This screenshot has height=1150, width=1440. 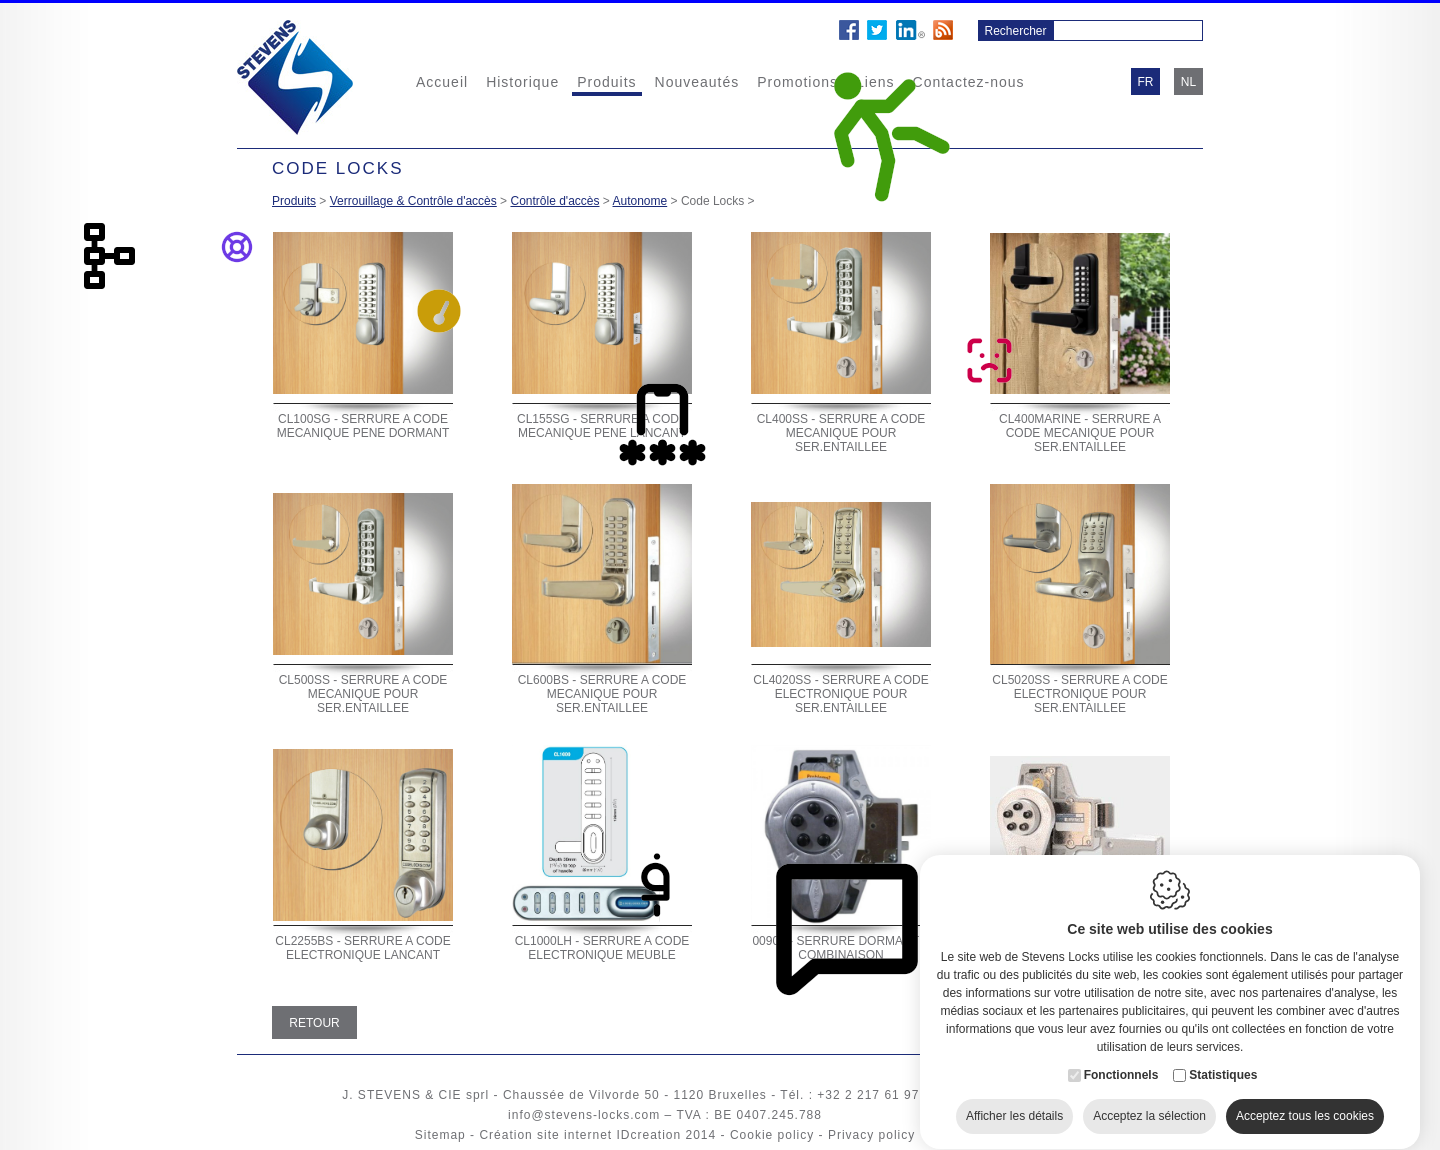 What do you see at coordinates (662, 422) in the screenshot?
I see `enter password on mobile device` at bounding box center [662, 422].